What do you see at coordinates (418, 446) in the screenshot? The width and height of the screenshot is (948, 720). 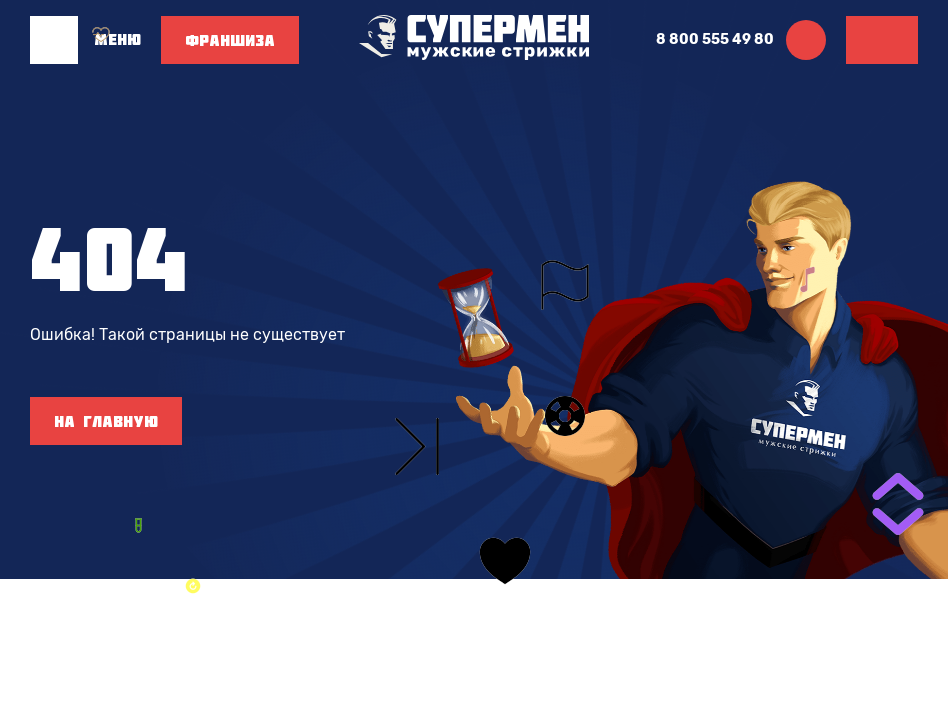 I see `skip to end of content` at bounding box center [418, 446].